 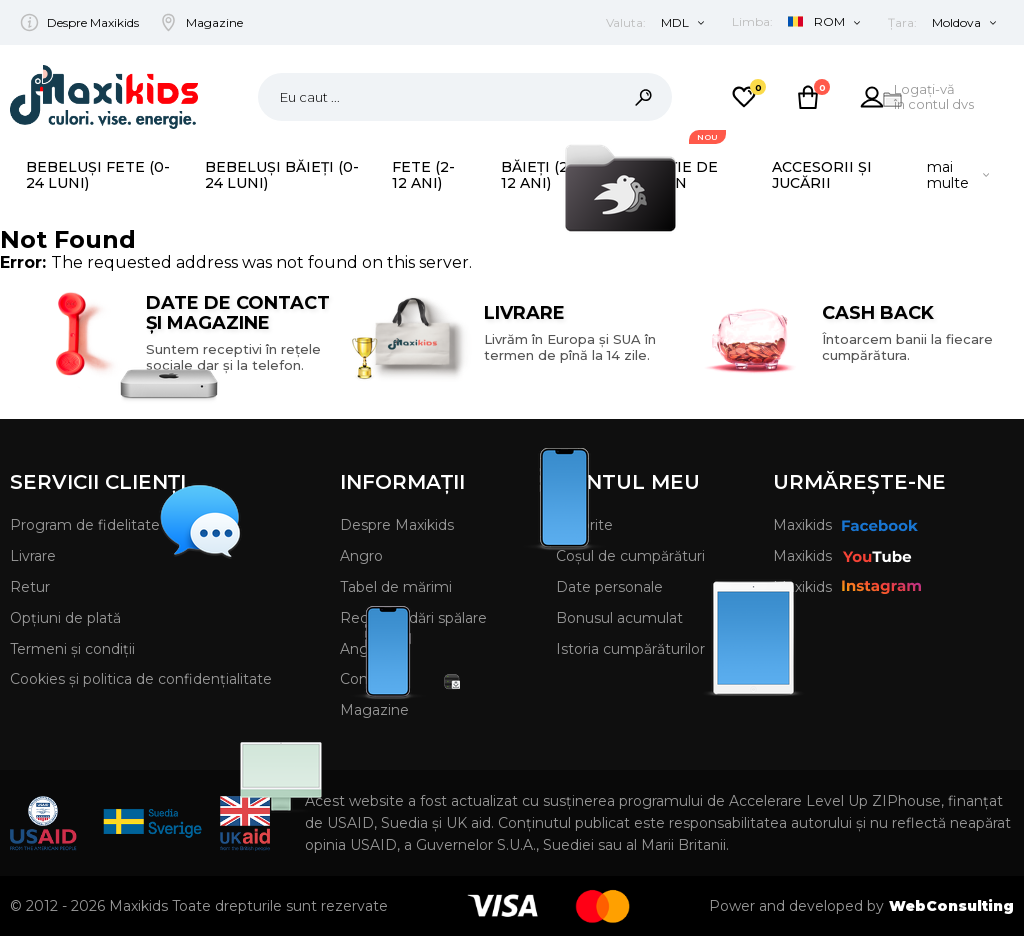 I want to click on folder containing bevy game engine project files, so click(x=620, y=191).